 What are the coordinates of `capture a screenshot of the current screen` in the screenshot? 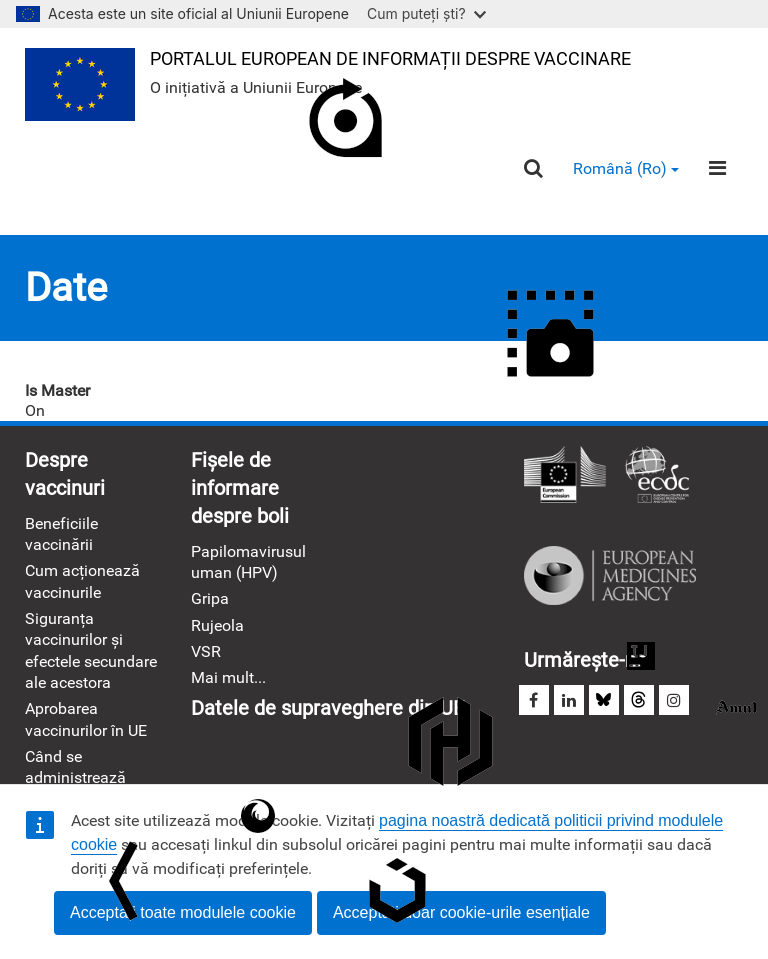 It's located at (550, 333).